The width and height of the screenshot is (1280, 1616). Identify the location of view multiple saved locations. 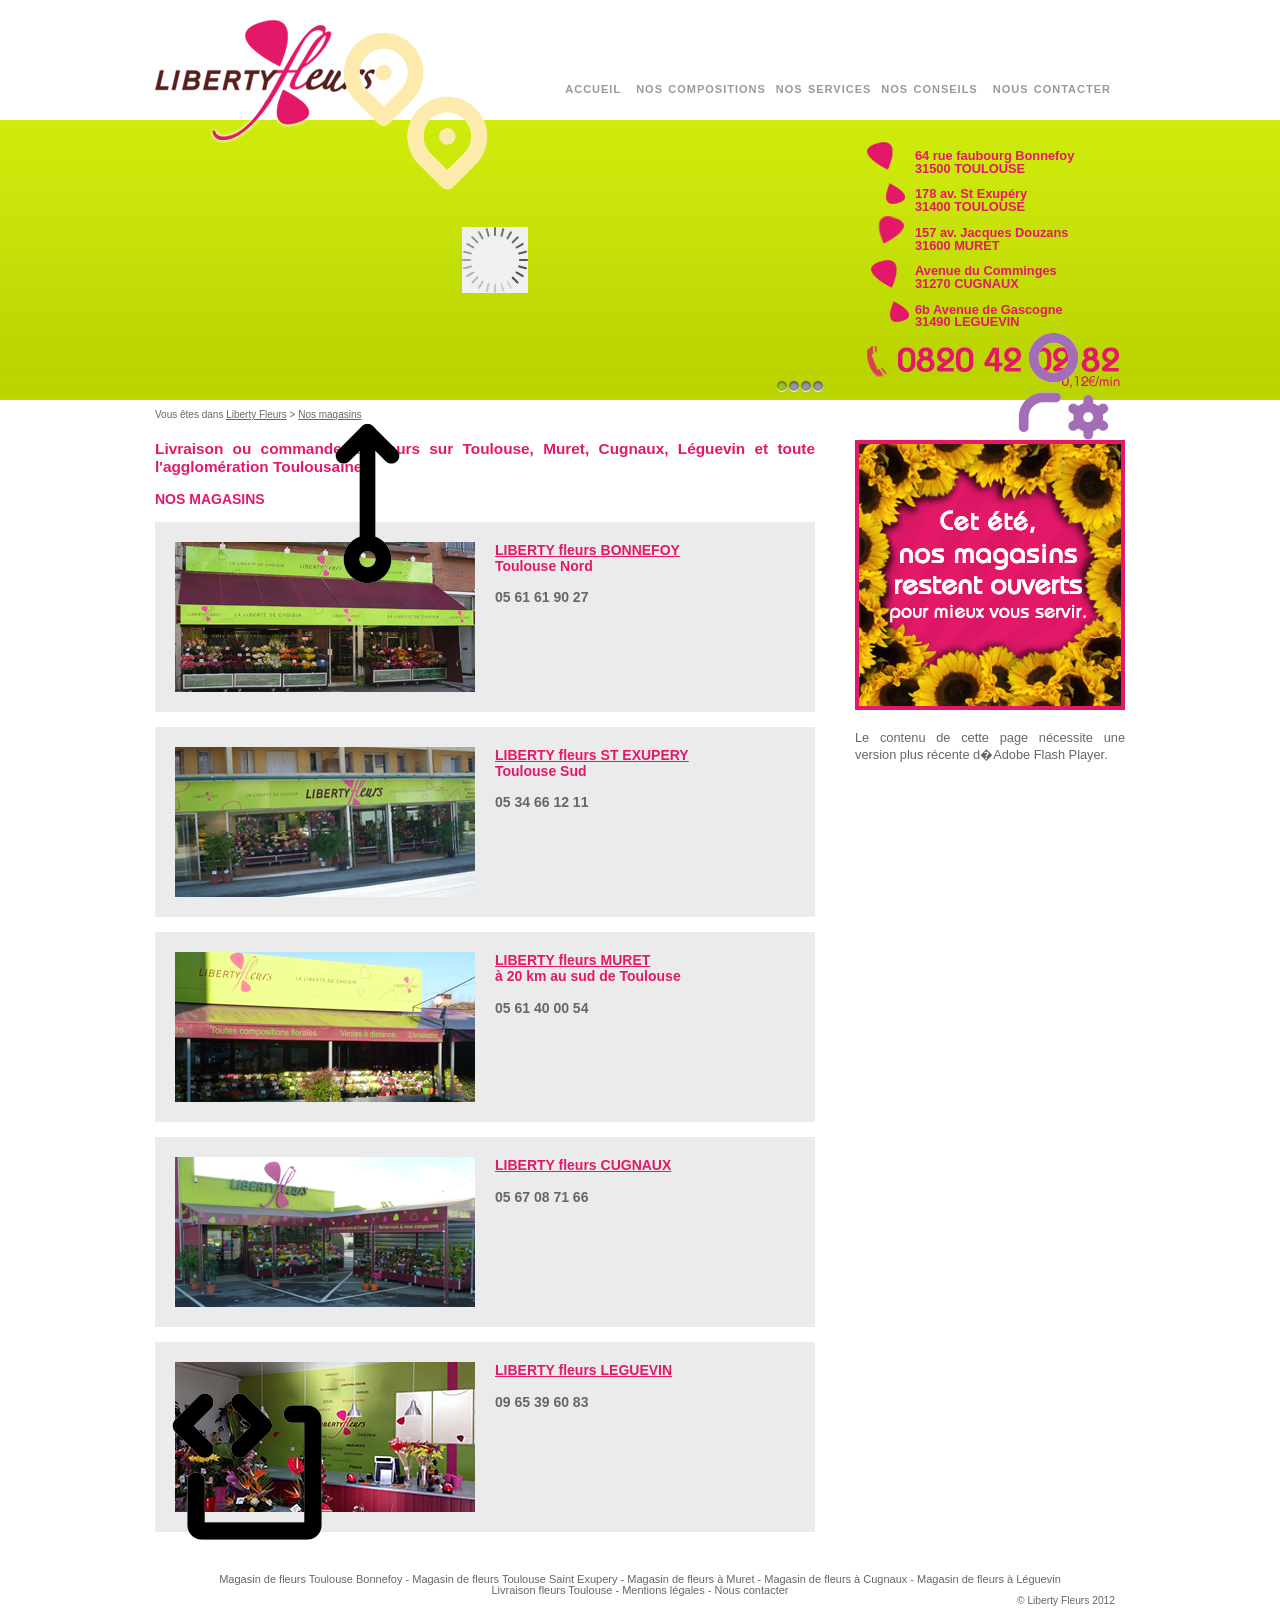
(415, 112).